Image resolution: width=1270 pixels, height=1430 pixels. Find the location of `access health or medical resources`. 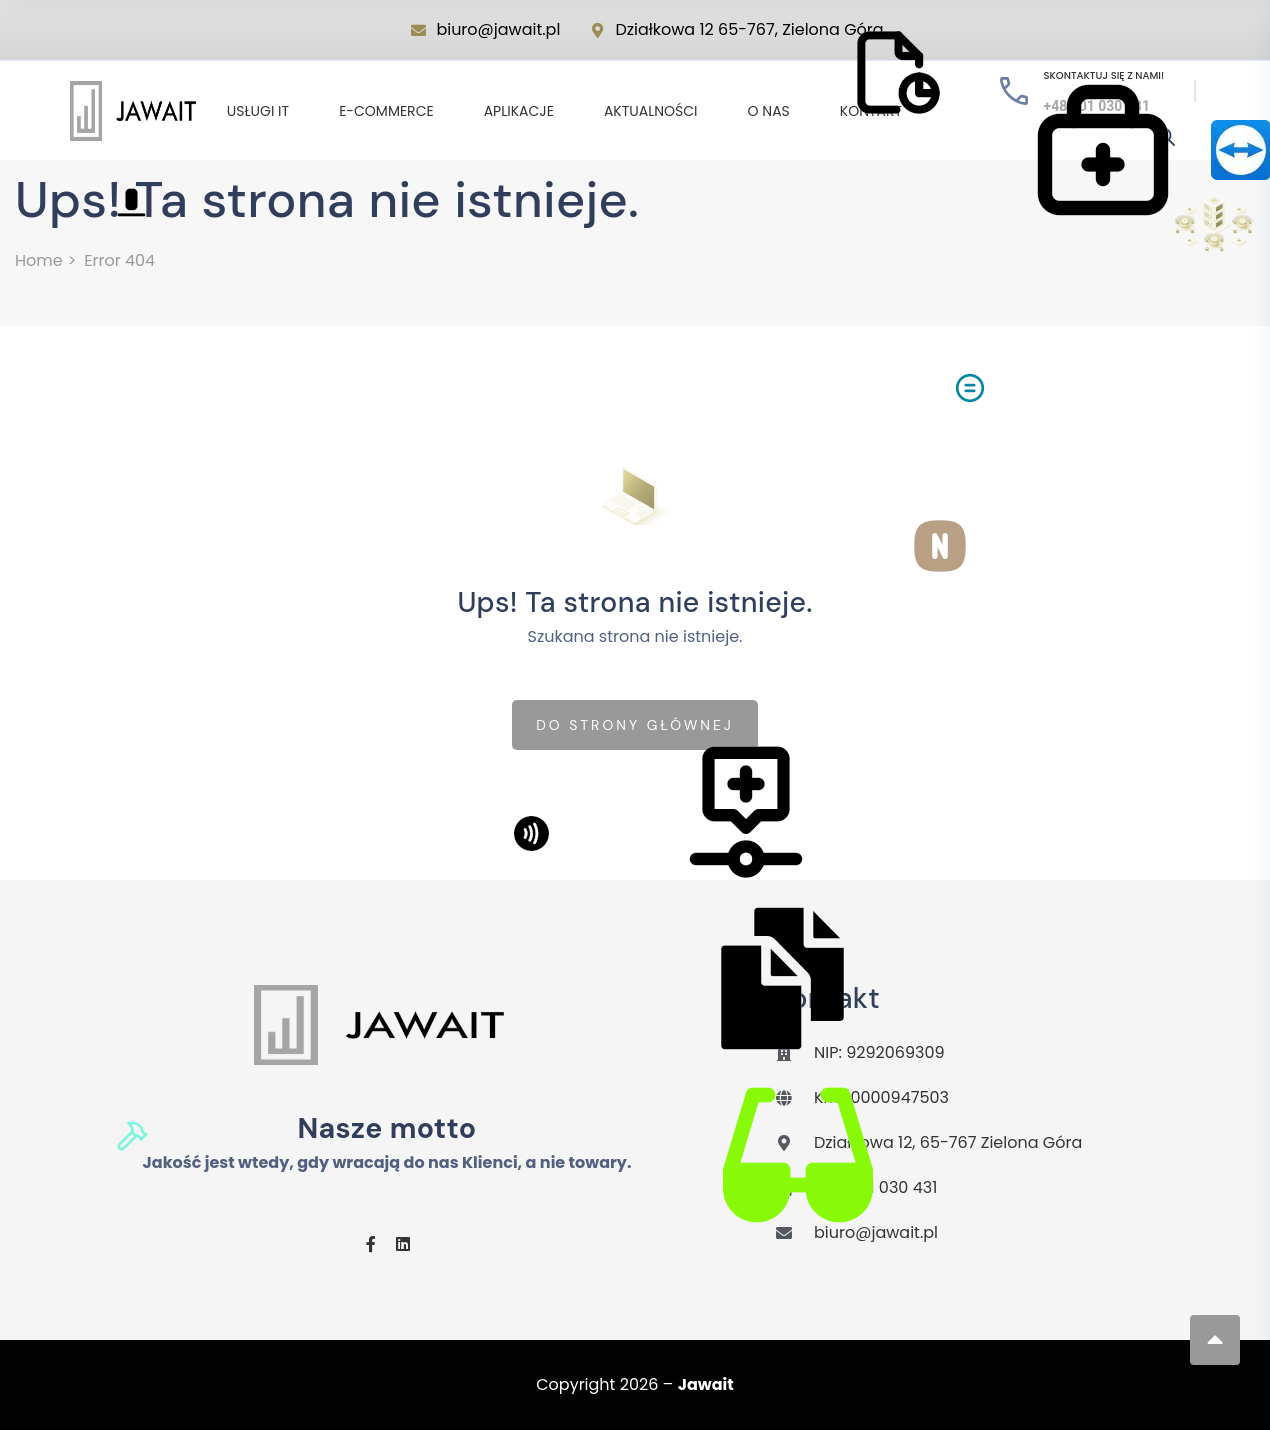

access health or medical resources is located at coordinates (1103, 150).